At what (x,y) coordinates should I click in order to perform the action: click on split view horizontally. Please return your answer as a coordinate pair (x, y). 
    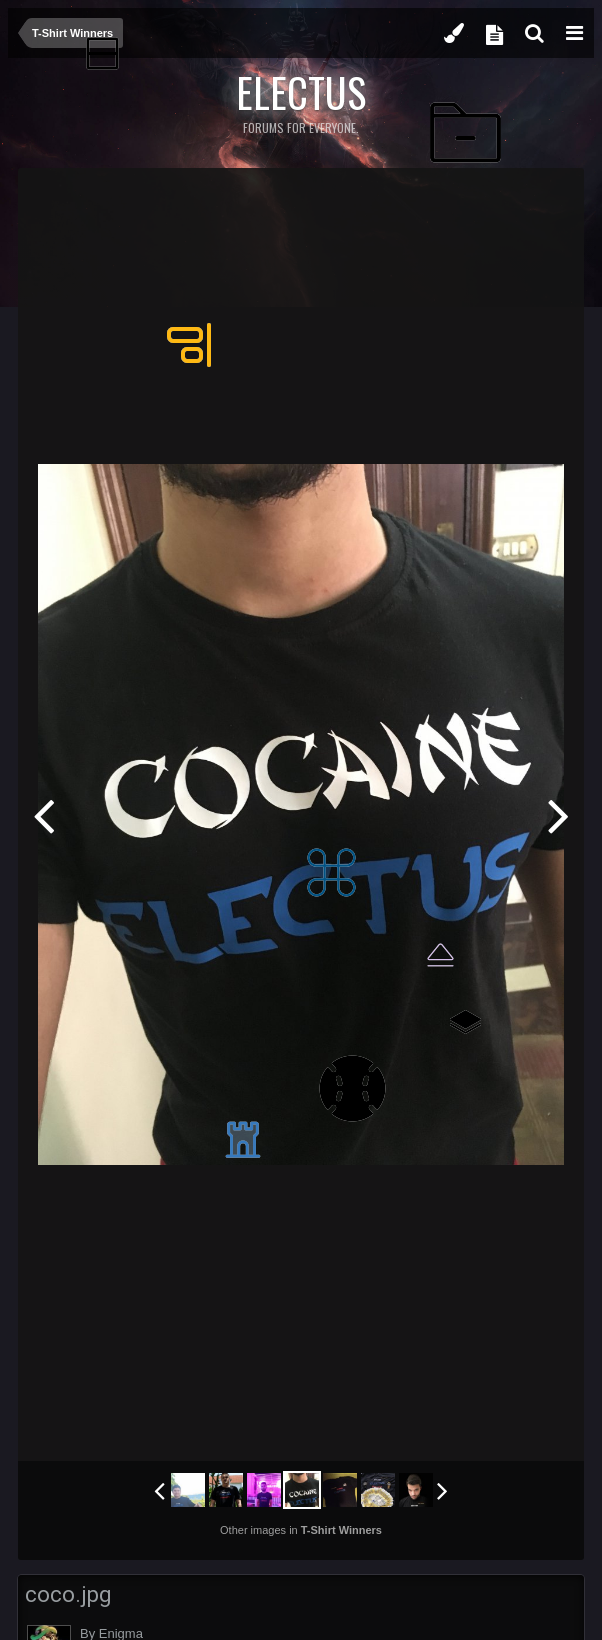
    Looking at the image, I should click on (102, 53).